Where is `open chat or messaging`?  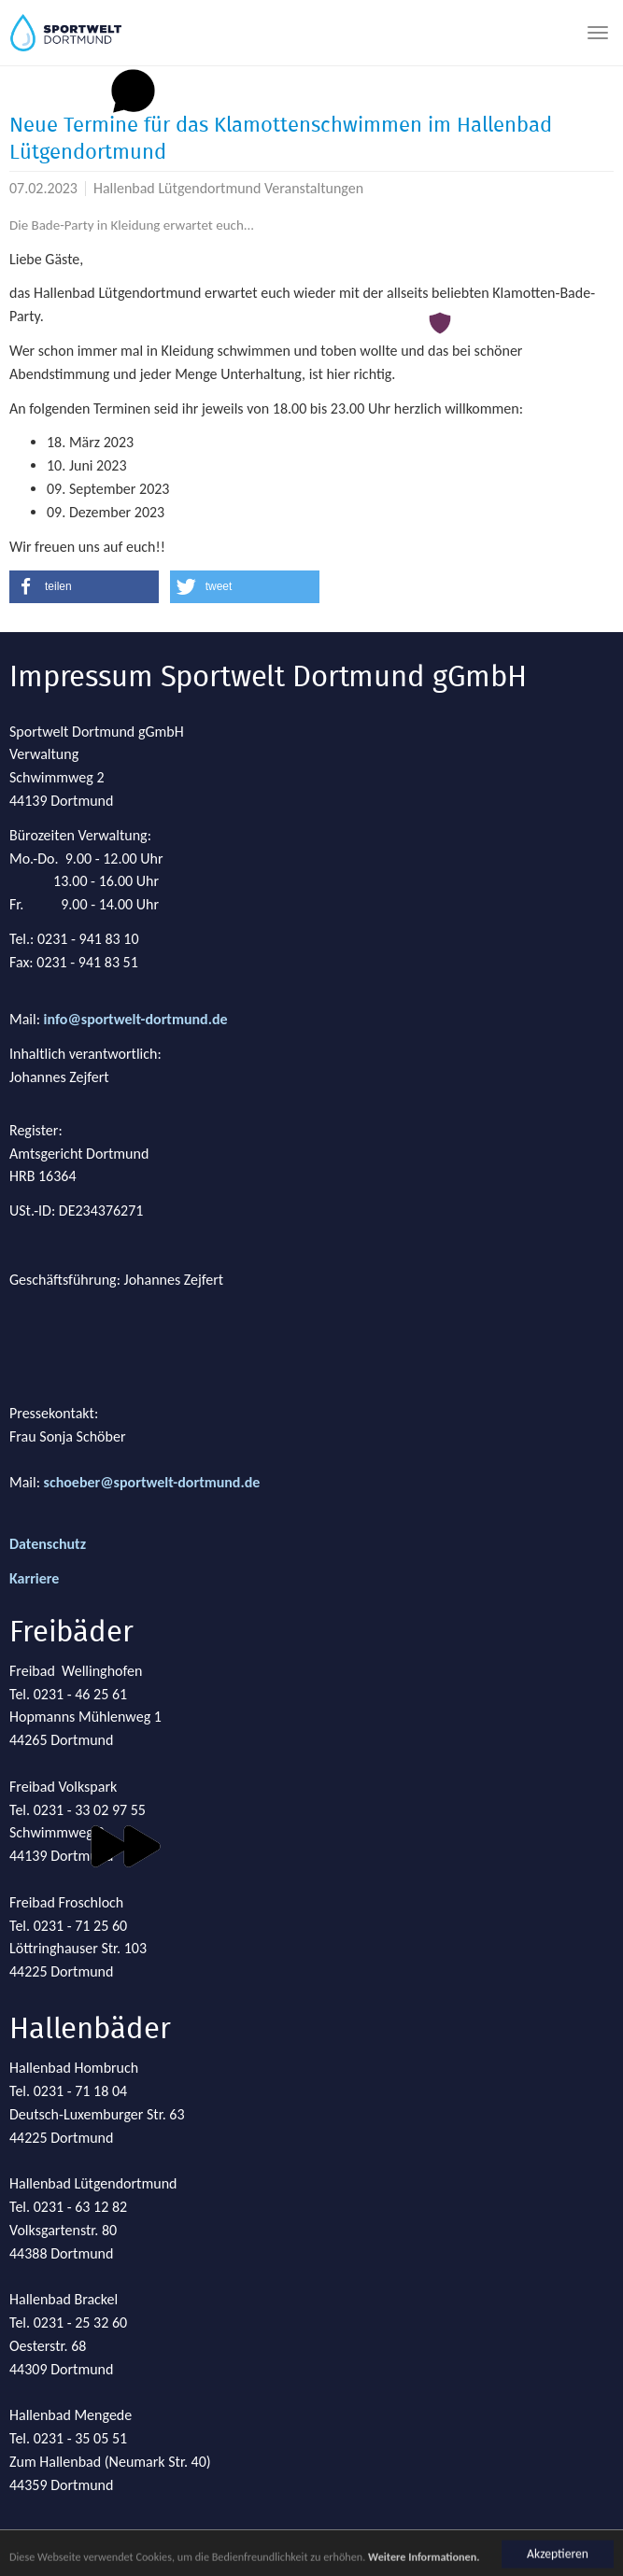 open chat or messaging is located at coordinates (133, 91).